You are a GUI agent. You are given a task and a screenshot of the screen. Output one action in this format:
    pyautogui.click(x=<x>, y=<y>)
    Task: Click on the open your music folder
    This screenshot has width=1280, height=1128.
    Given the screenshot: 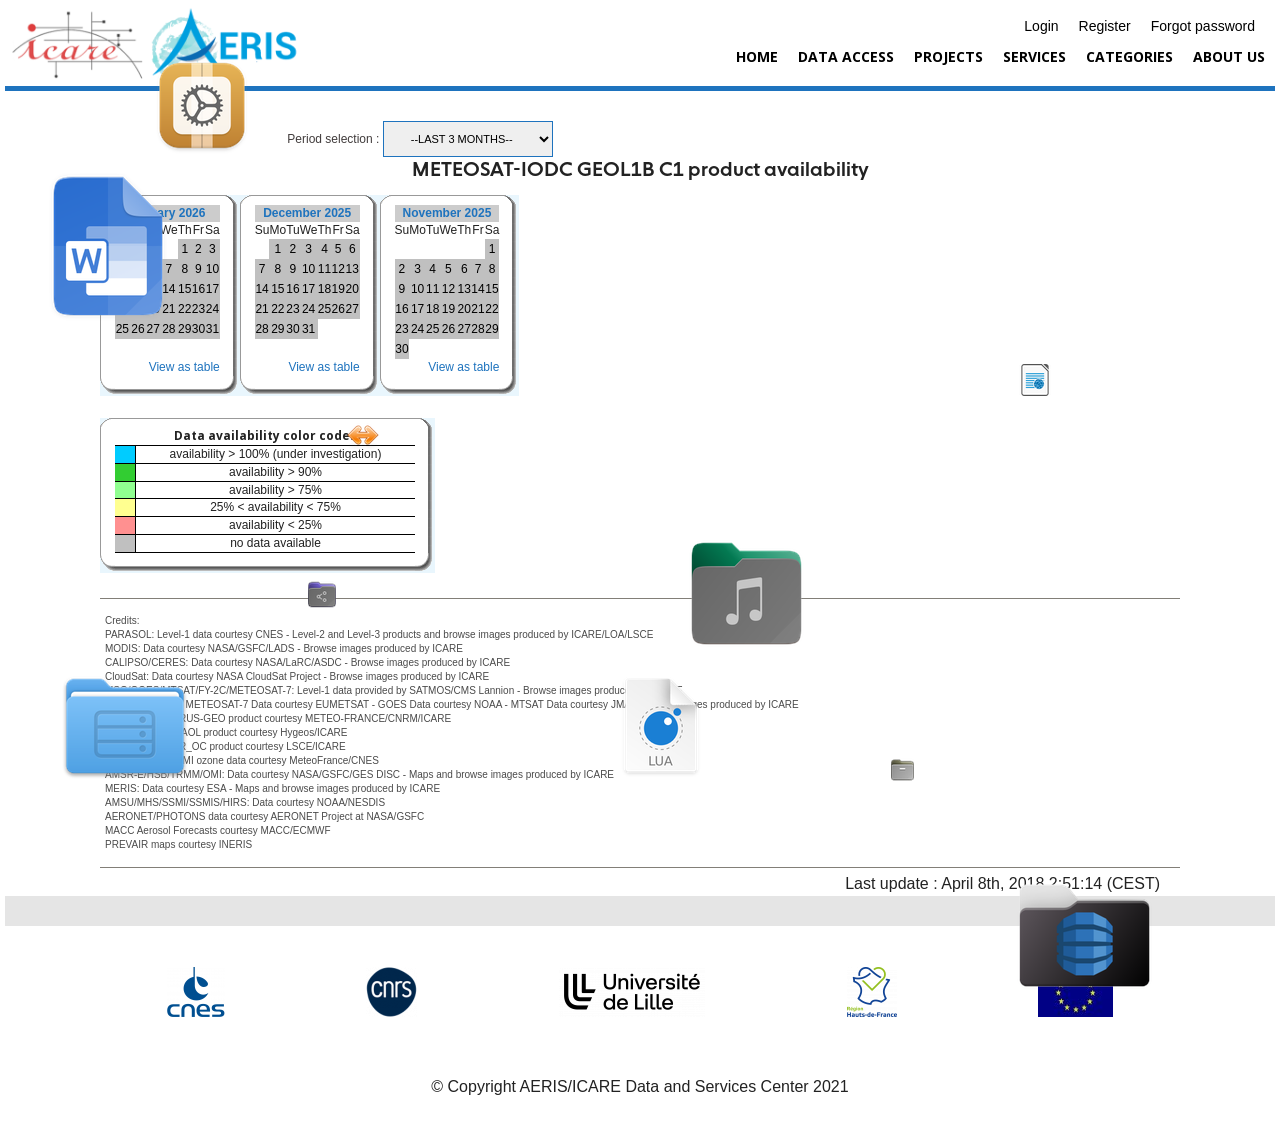 What is the action you would take?
    pyautogui.click(x=746, y=593)
    